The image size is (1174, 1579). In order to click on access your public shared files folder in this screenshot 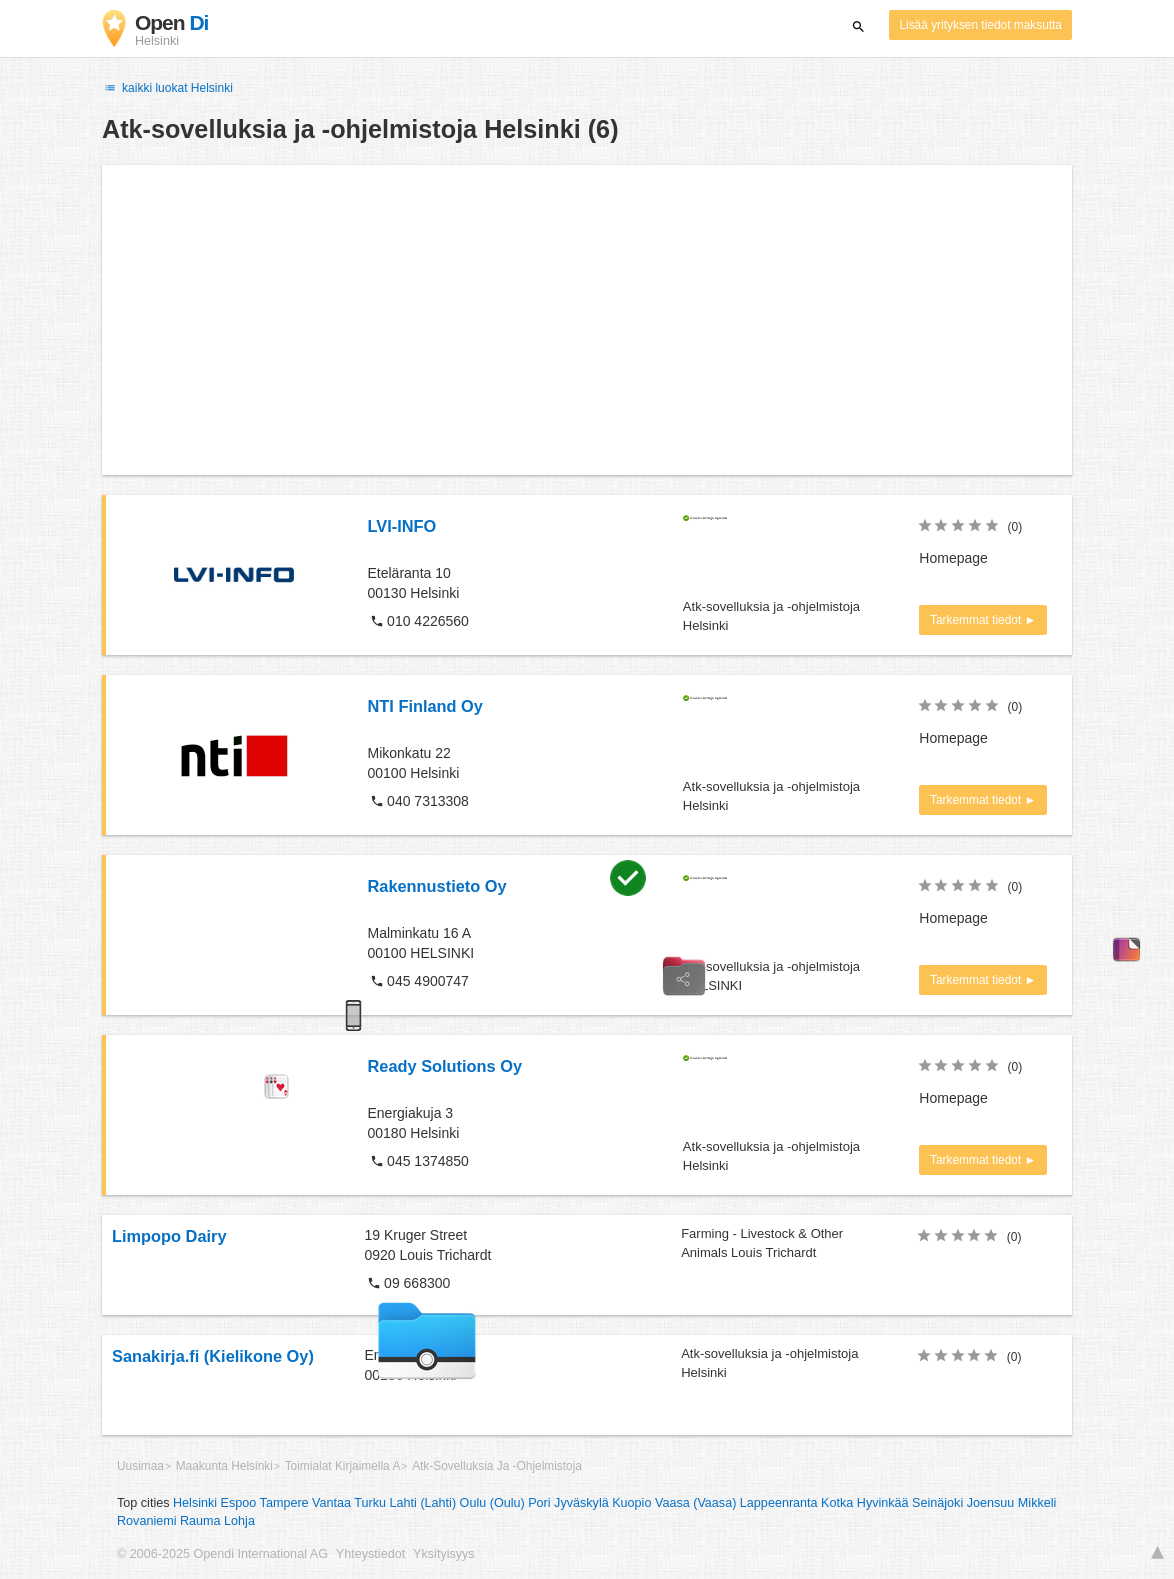, I will do `click(684, 976)`.